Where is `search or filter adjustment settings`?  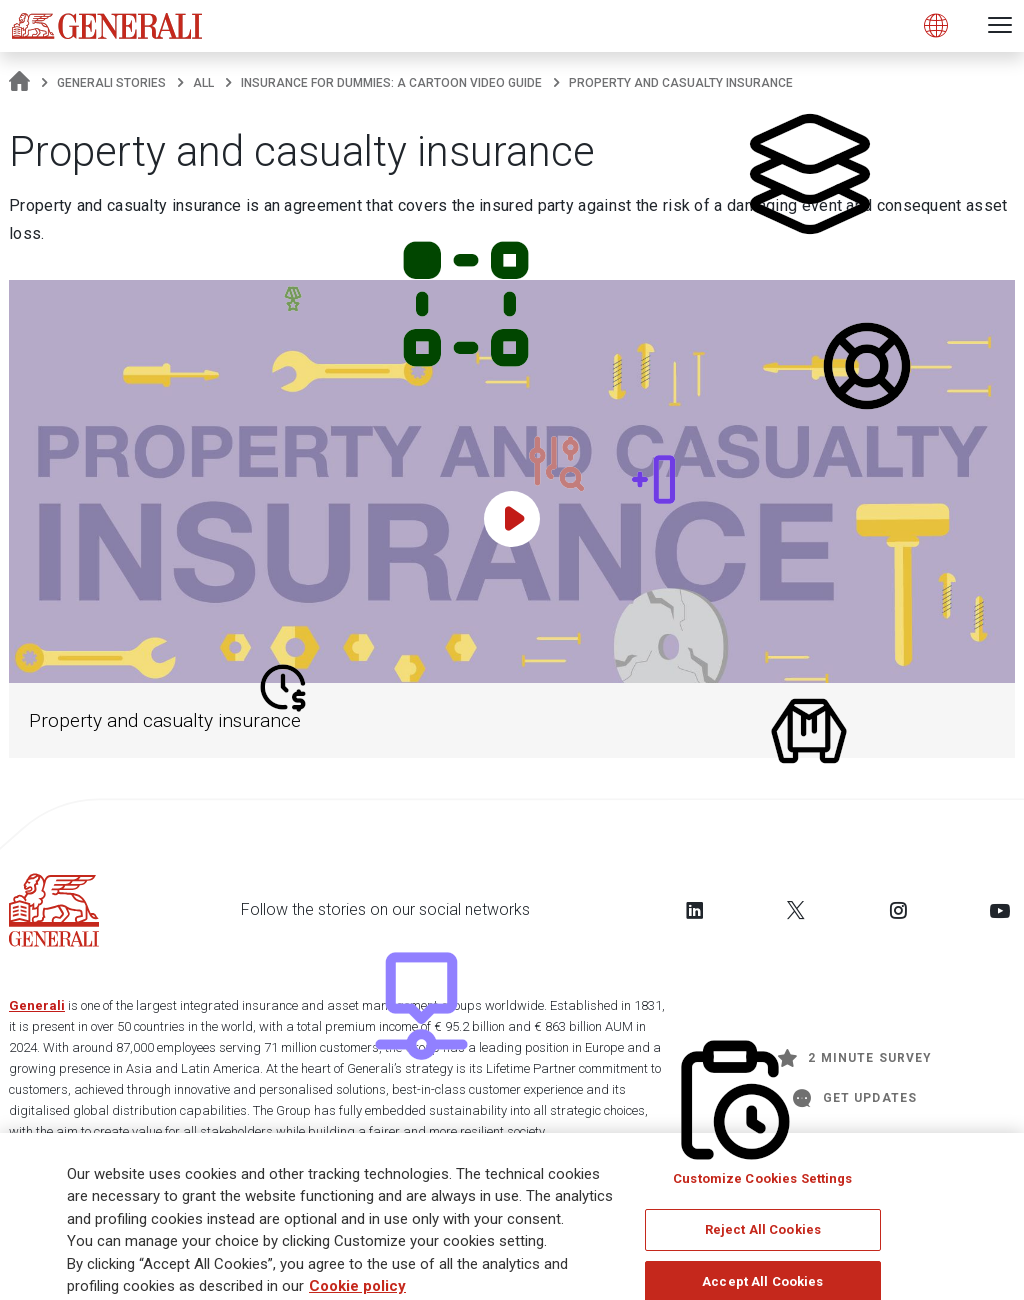 search or filter adjustment settings is located at coordinates (554, 461).